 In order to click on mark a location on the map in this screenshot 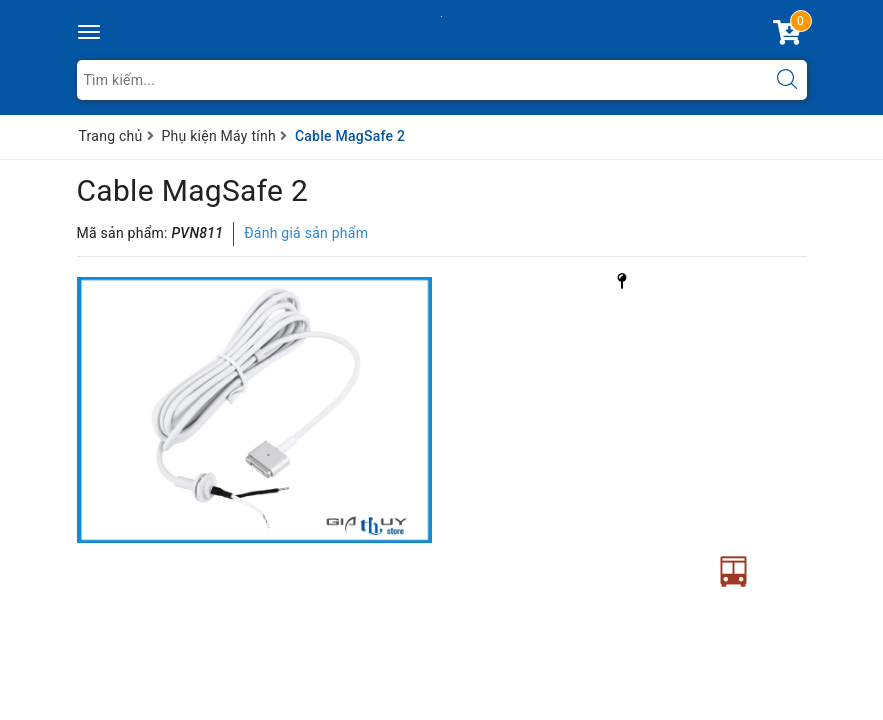, I will do `click(622, 281)`.